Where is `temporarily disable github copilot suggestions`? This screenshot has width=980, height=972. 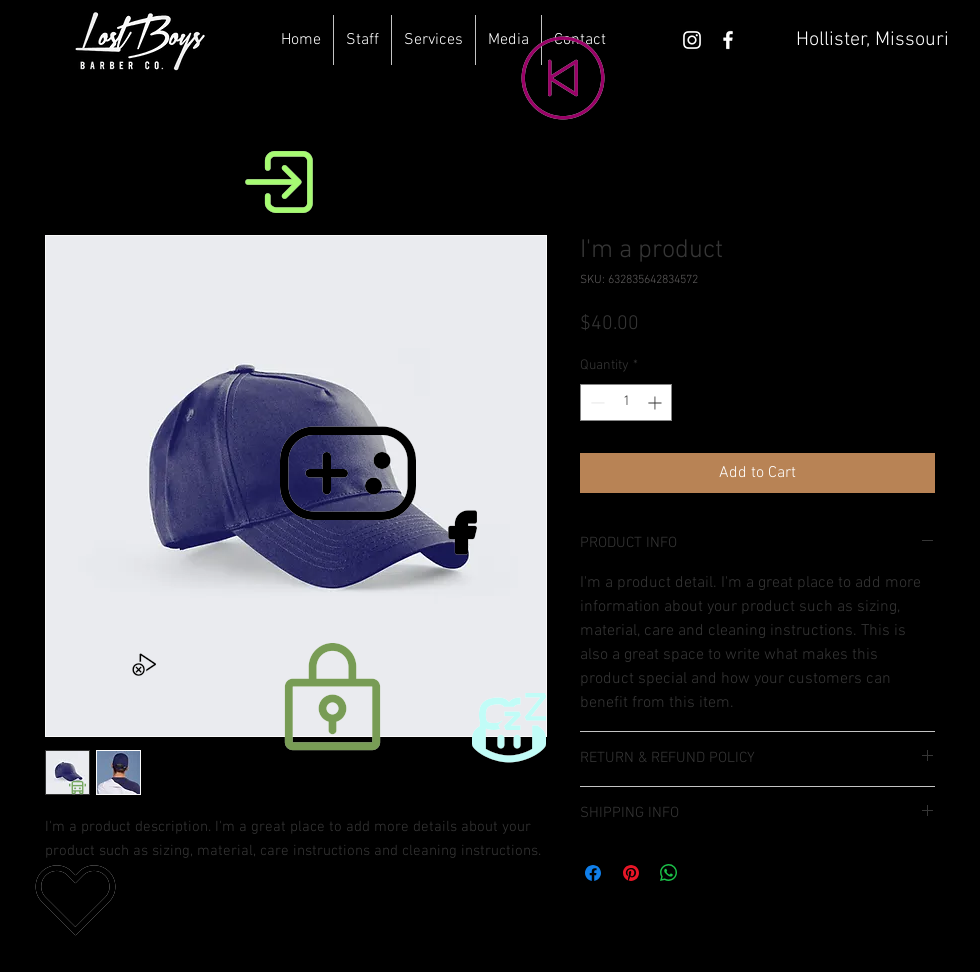 temporarily disable github copilot suggestions is located at coordinates (509, 730).